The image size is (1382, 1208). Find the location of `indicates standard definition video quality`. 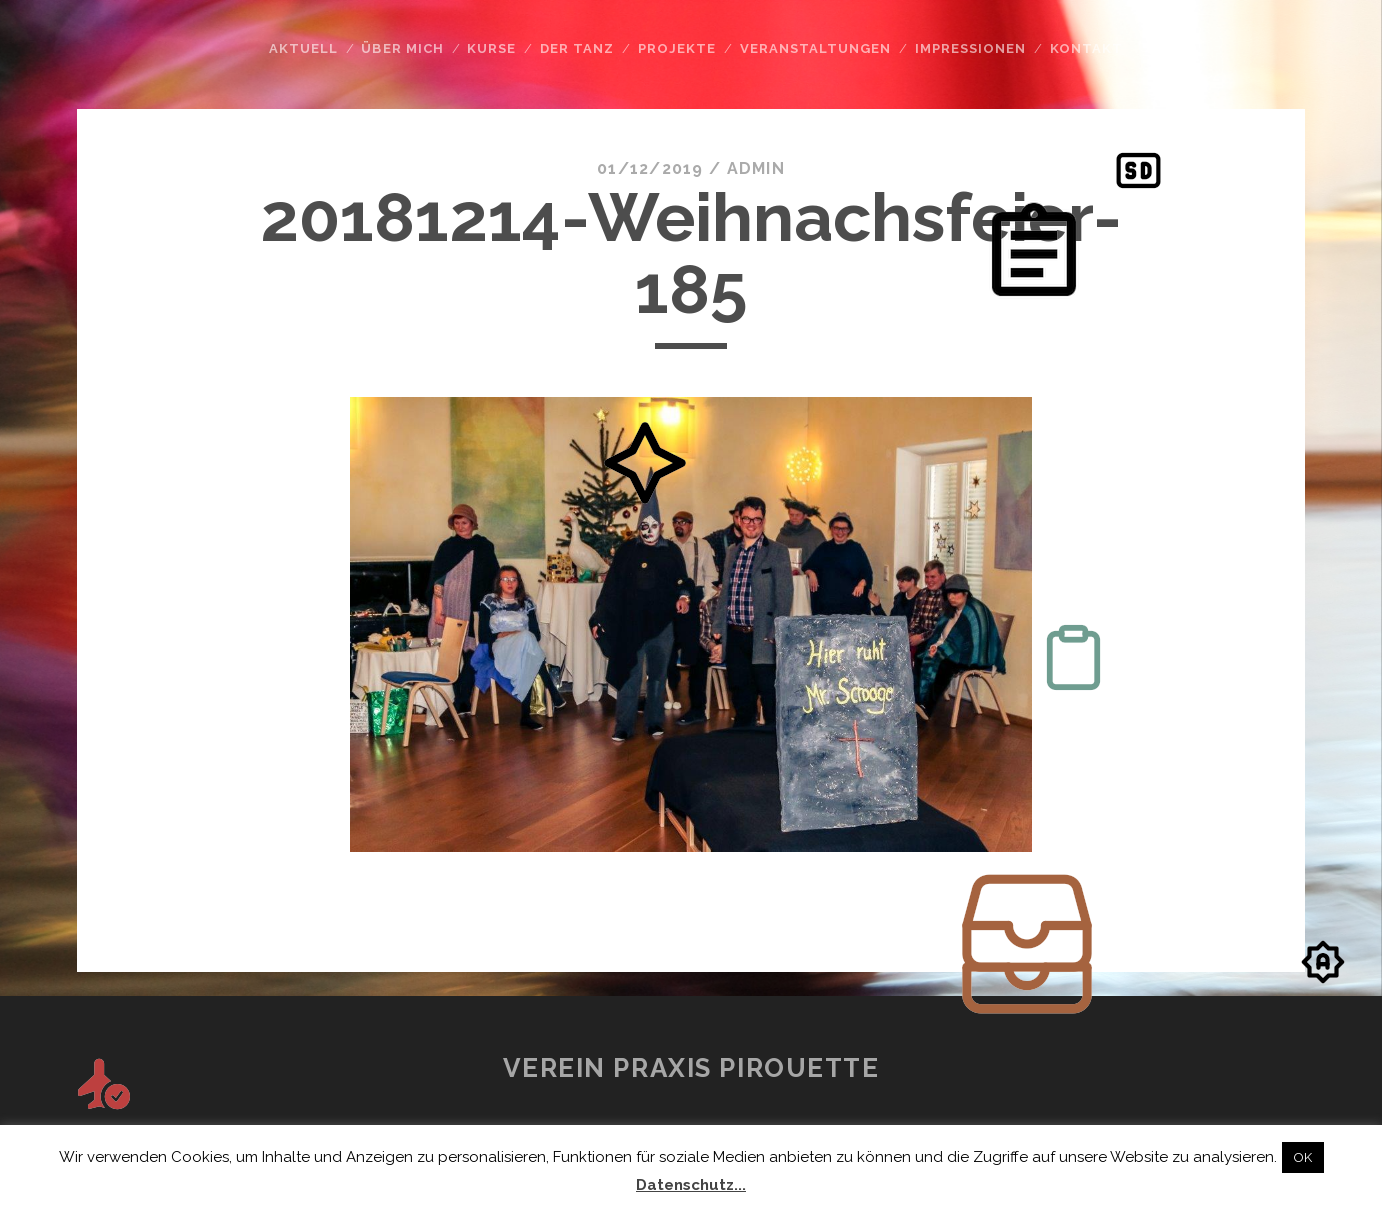

indicates standard definition video quality is located at coordinates (1138, 170).